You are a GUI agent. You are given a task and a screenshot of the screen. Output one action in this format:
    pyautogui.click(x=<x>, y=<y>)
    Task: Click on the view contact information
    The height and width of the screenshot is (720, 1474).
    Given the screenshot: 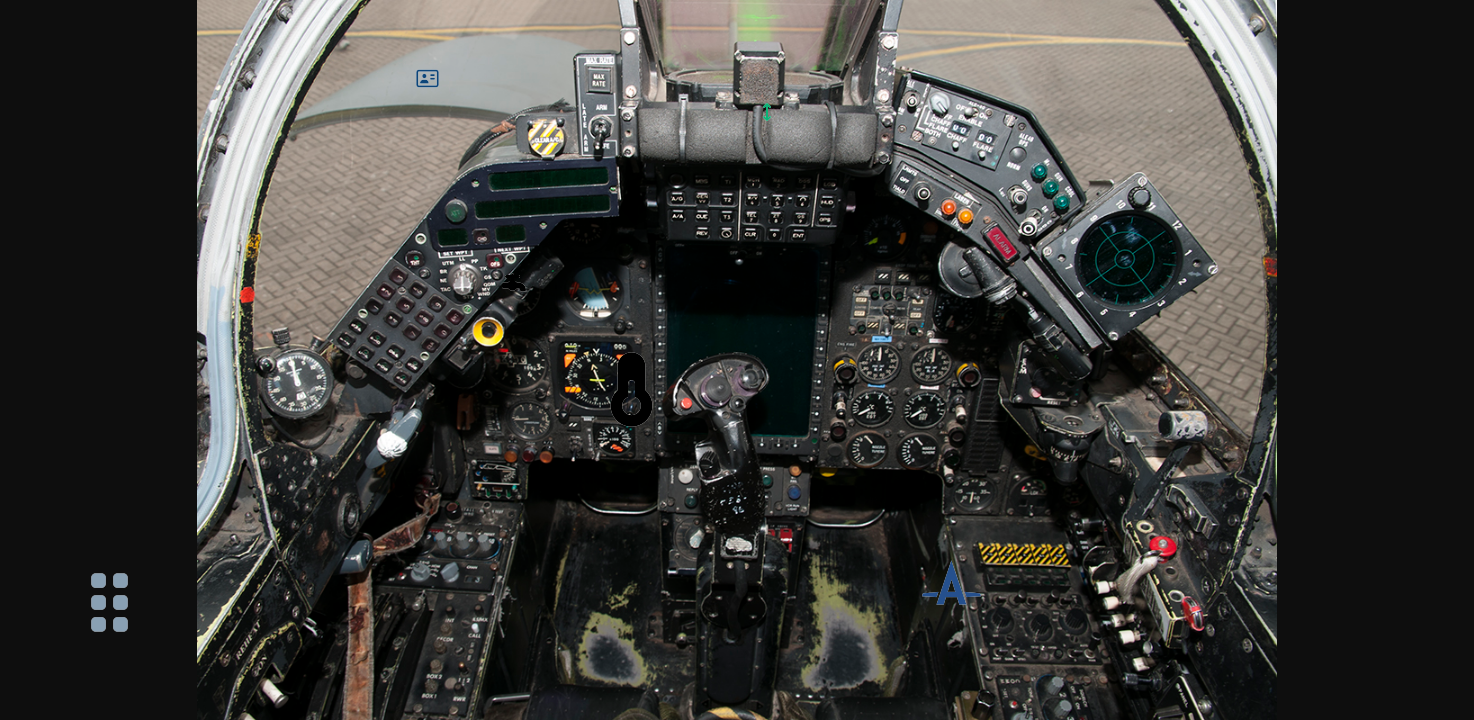 What is the action you would take?
    pyautogui.click(x=427, y=78)
    